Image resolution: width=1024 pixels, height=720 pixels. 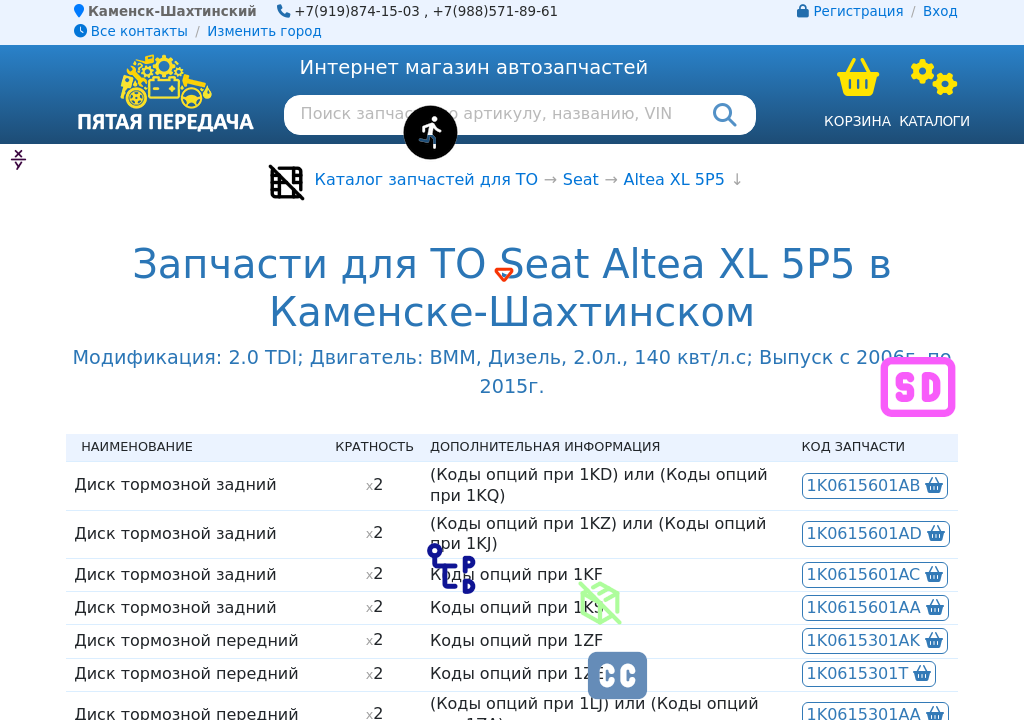 I want to click on expand dropdown menu, so click(x=504, y=274).